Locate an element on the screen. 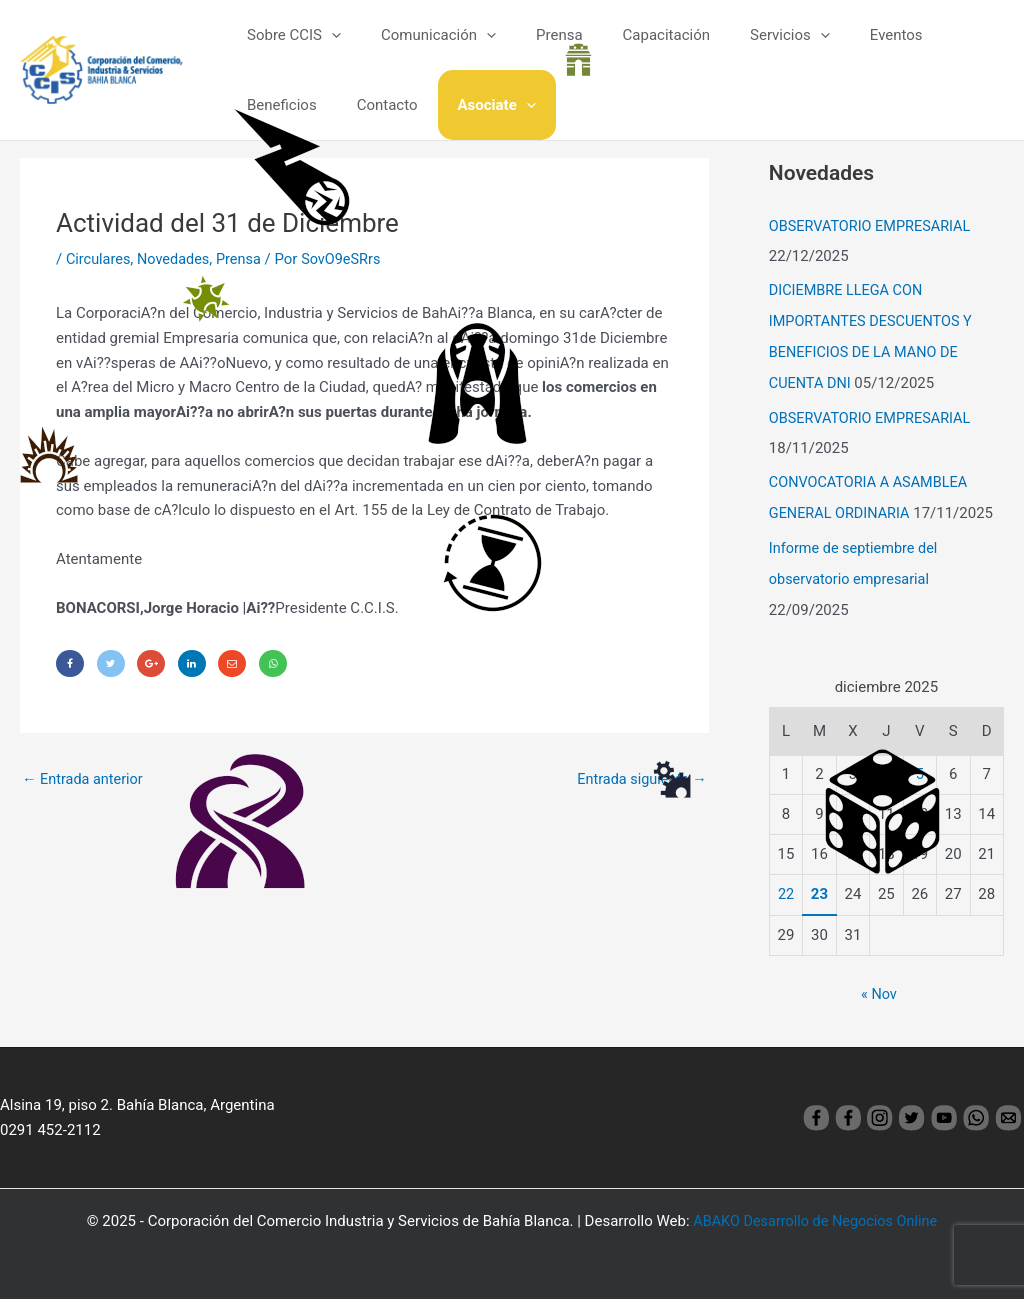 This screenshot has width=1024, height=1299. select basset hound as your pet avatar is located at coordinates (477, 383).